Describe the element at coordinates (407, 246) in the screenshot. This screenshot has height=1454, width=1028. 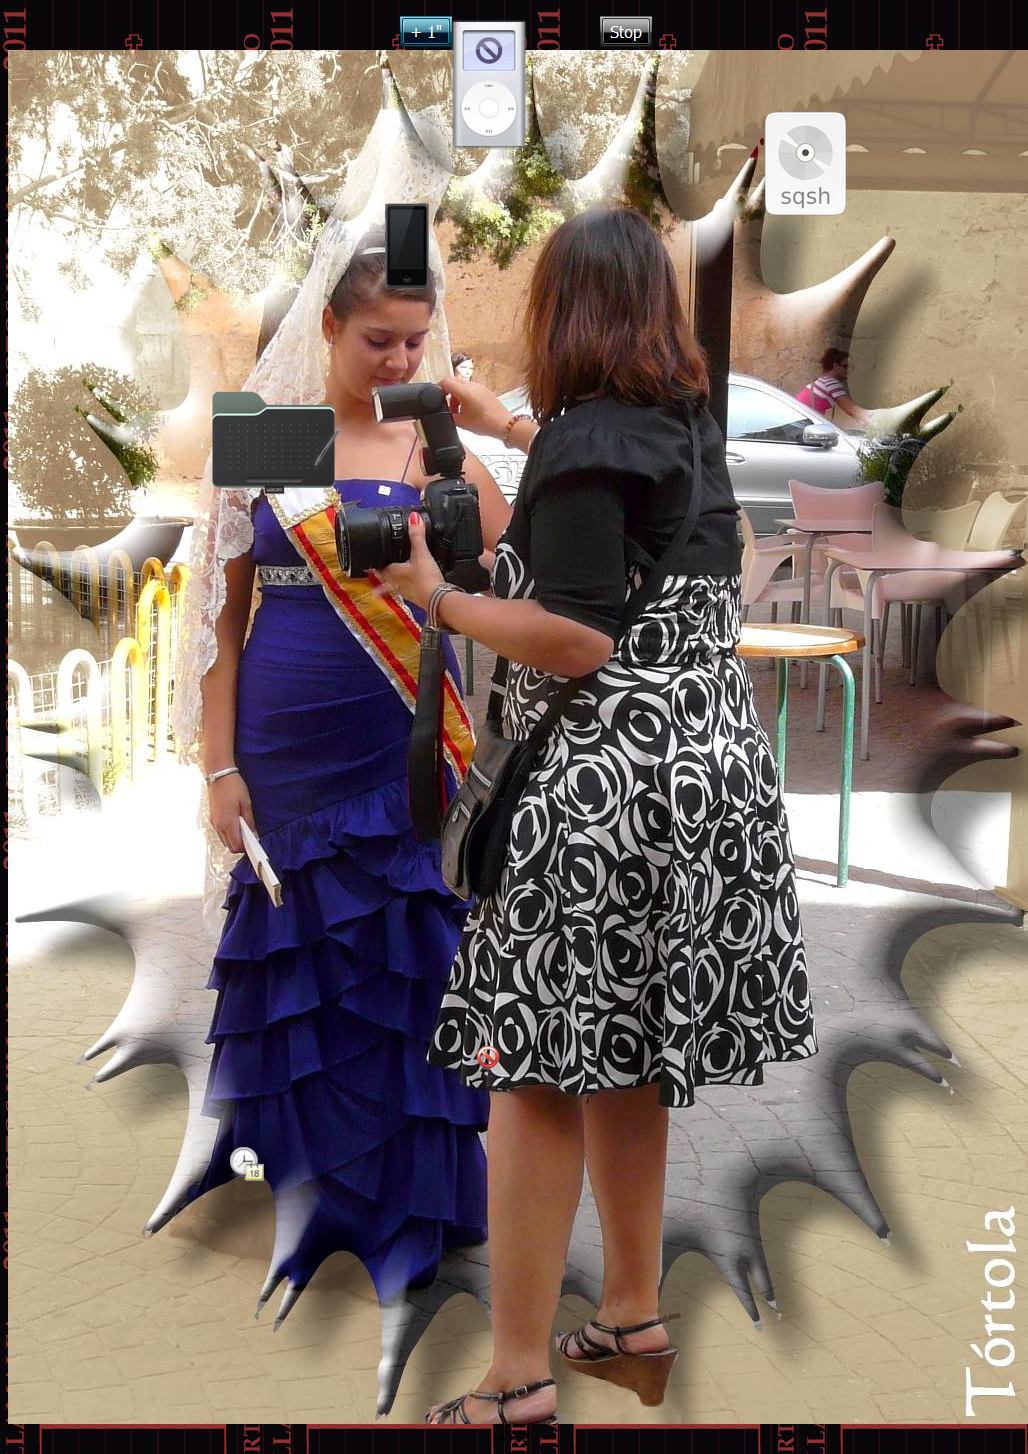
I see `iPod nano device connected to your system` at that location.